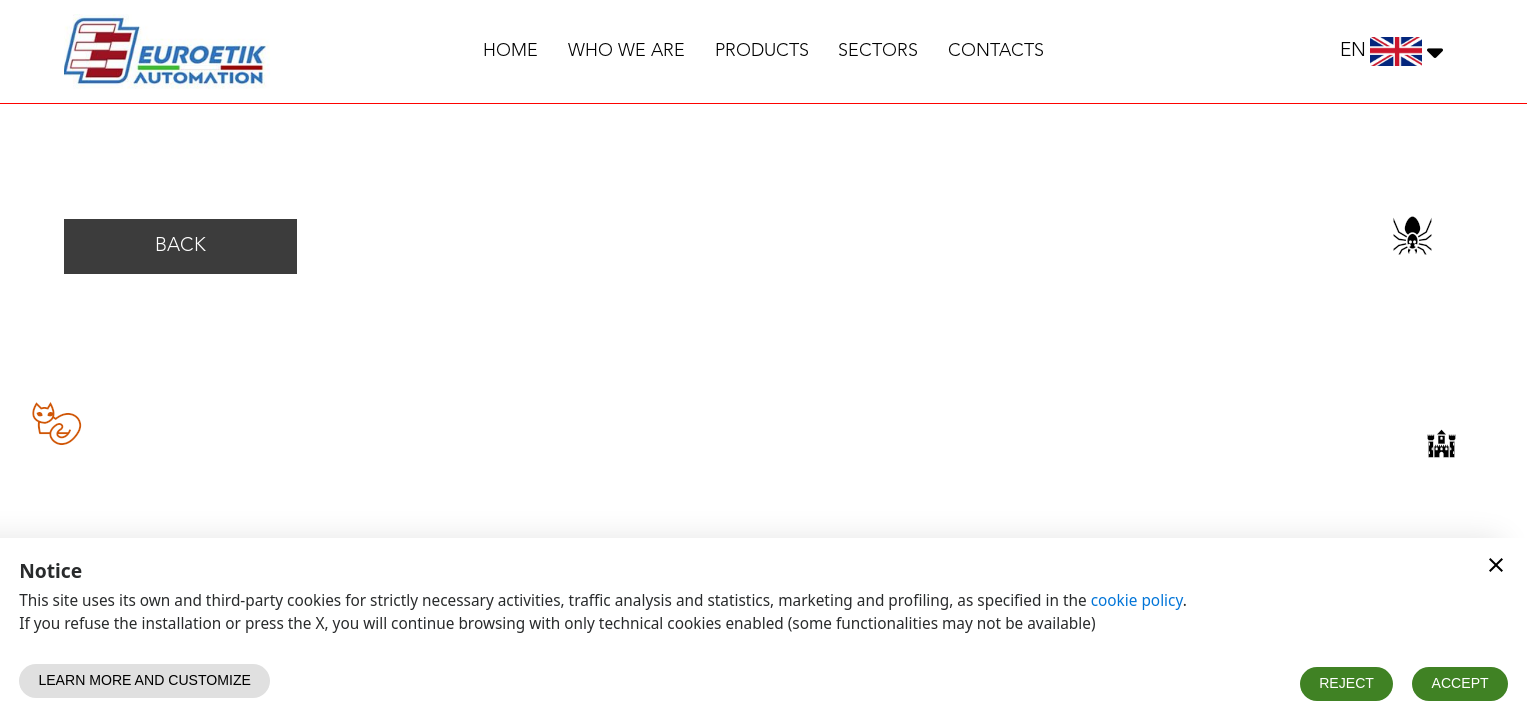 This screenshot has height=720, width=1527. Describe the element at coordinates (1441, 443) in the screenshot. I see `access castle or fortress location in game` at that location.